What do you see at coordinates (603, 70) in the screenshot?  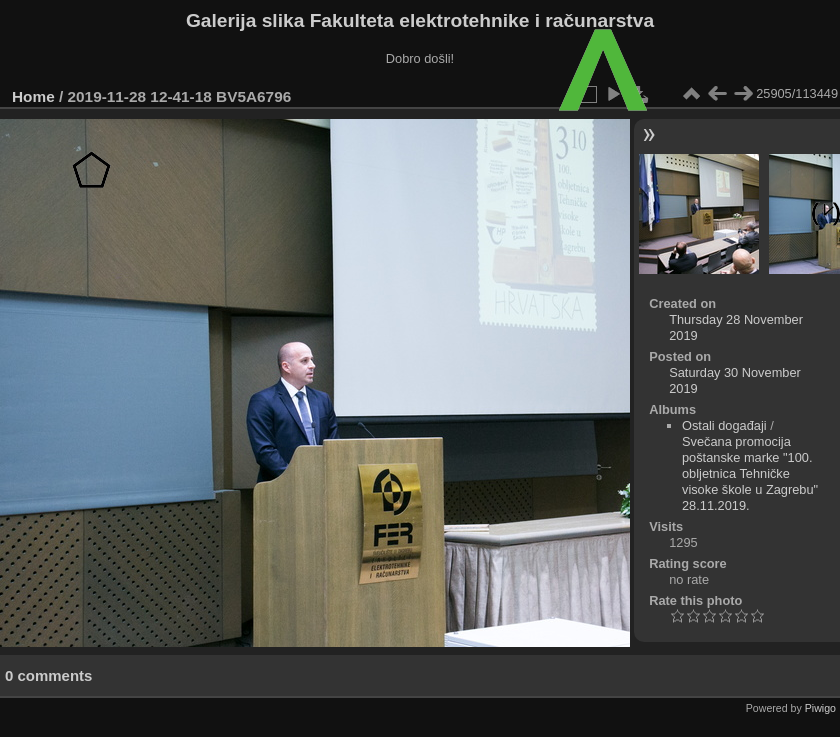 I see `visit teratail programming Q&A community` at bounding box center [603, 70].